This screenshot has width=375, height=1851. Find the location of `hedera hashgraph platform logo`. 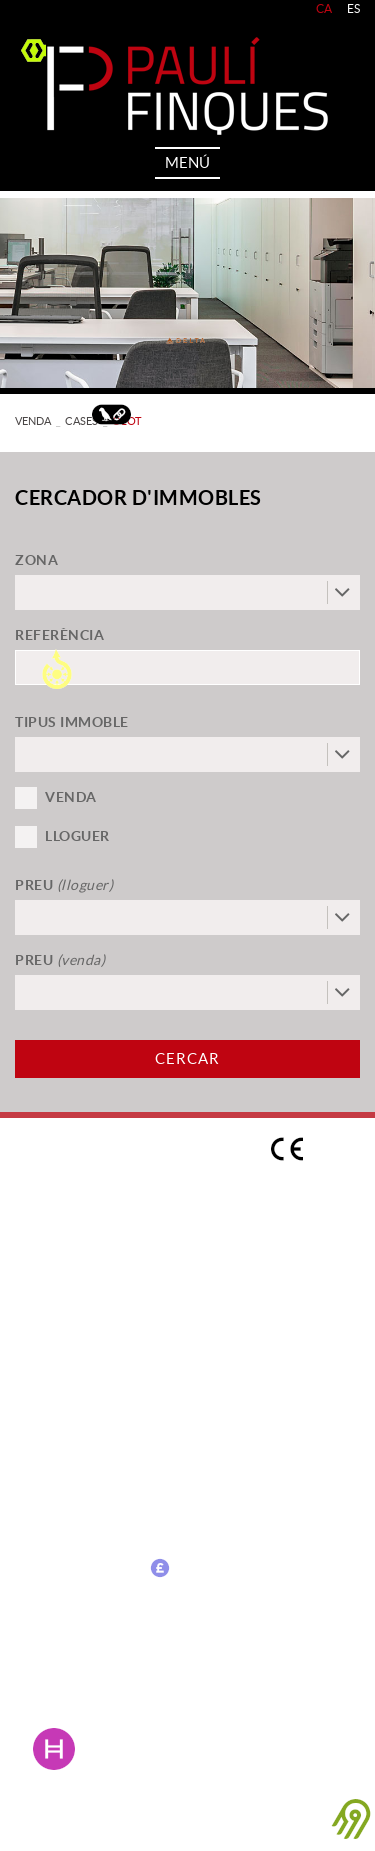

hedera hashgraph platform logo is located at coordinates (54, 1749).